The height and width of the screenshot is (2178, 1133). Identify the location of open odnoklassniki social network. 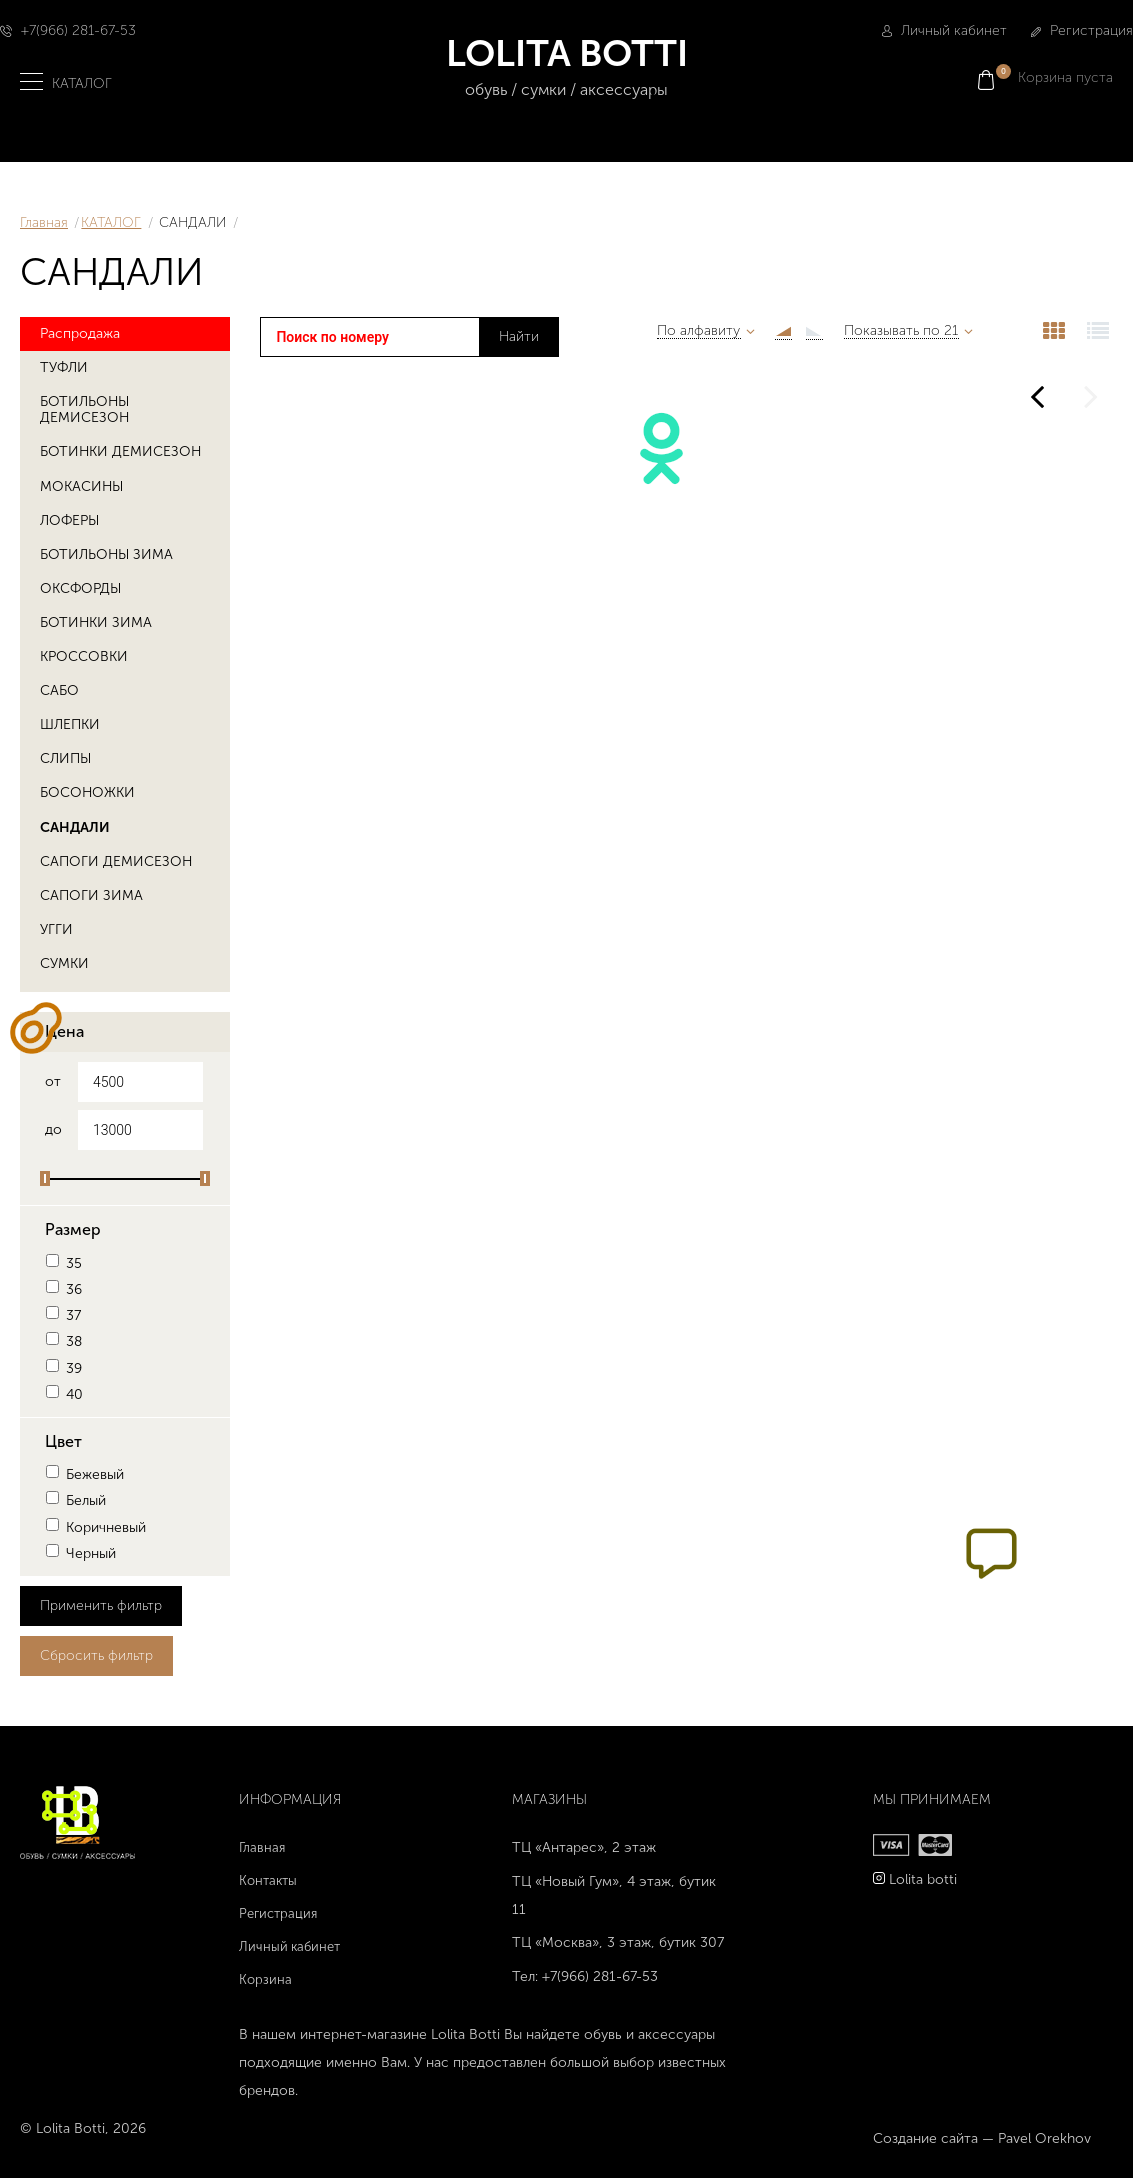
(661, 448).